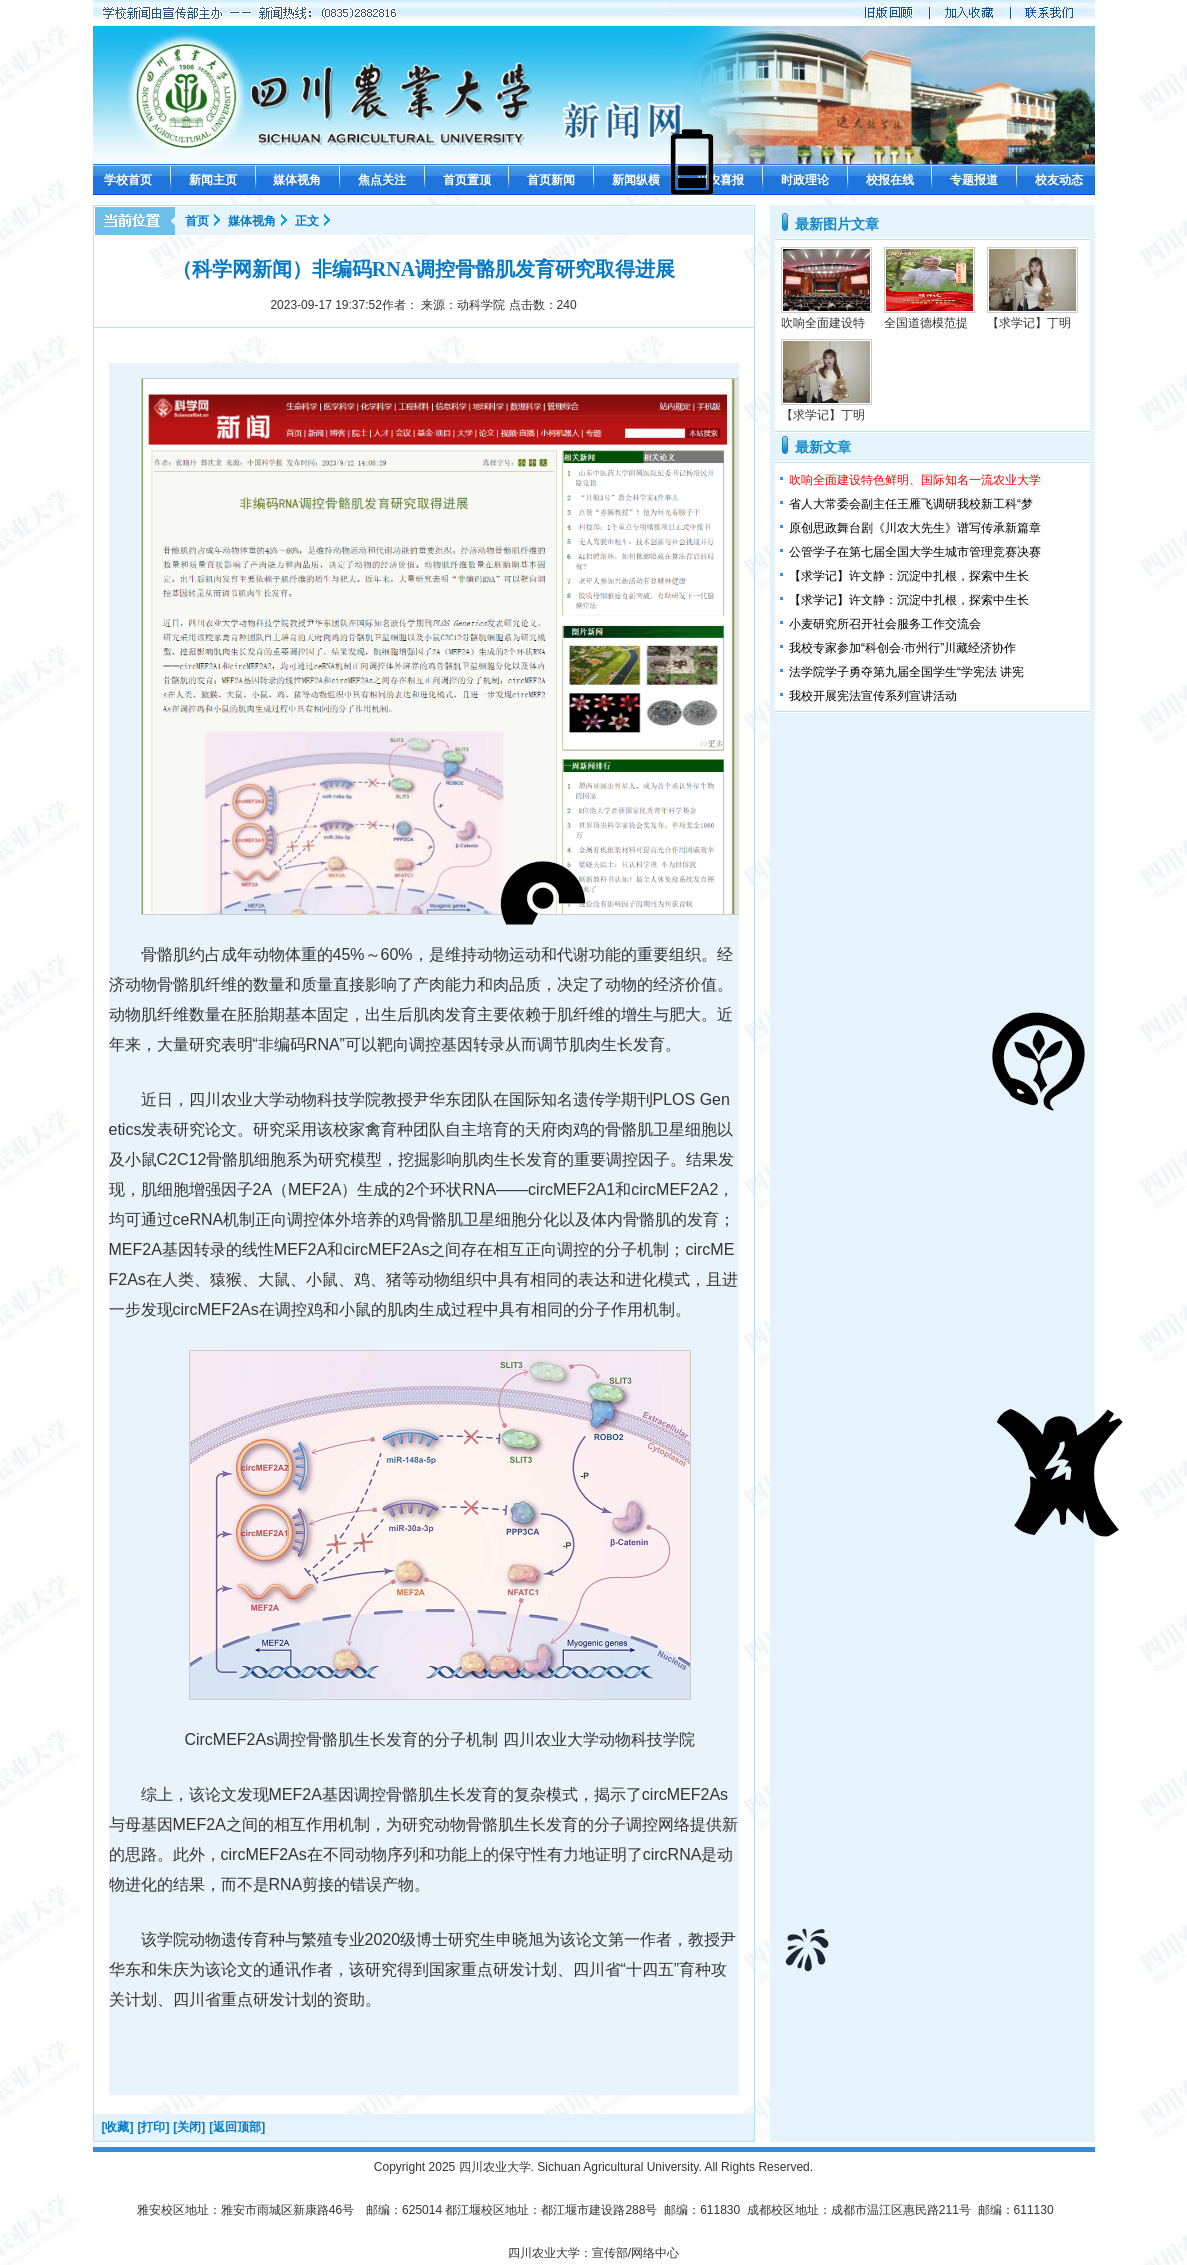 This screenshot has height=2265, width=1187. Describe the element at coordinates (692, 162) in the screenshot. I see `indicates battery at 50% charge` at that location.